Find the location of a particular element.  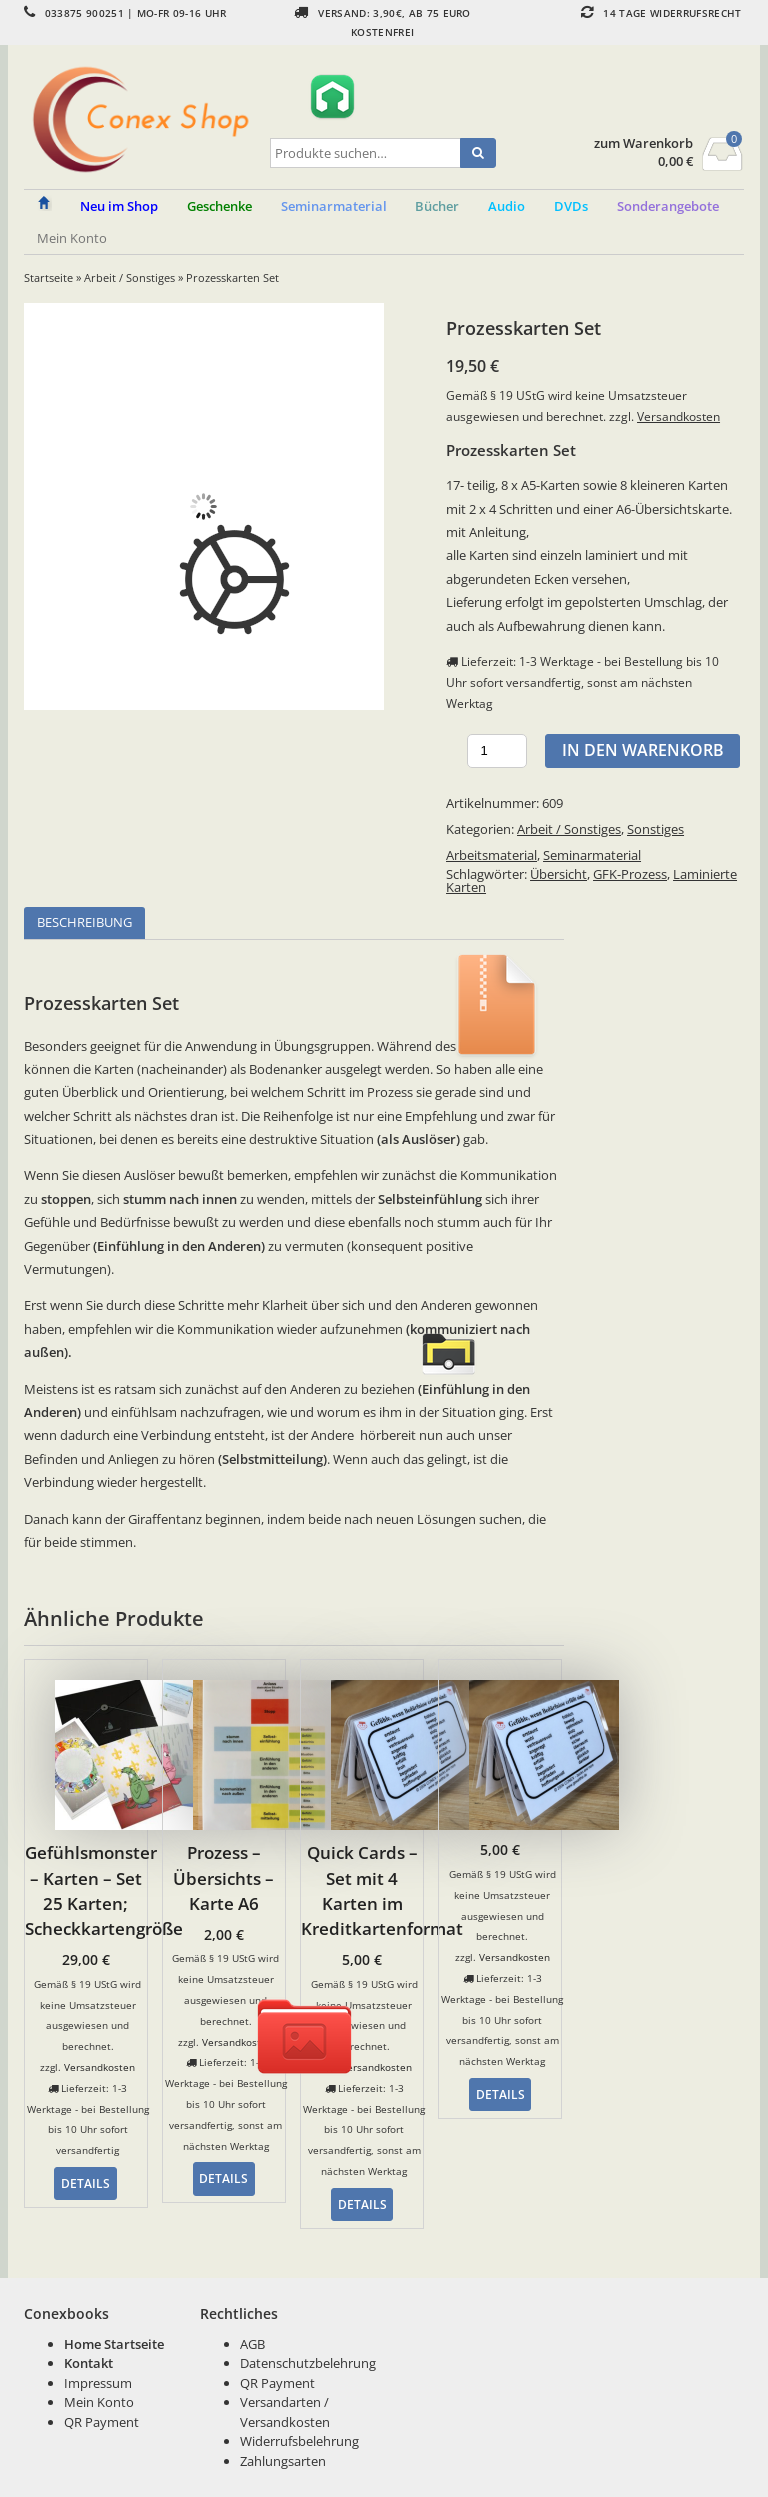

folder for pokémon ultra ball collection or game assets is located at coordinates (448, 1355).